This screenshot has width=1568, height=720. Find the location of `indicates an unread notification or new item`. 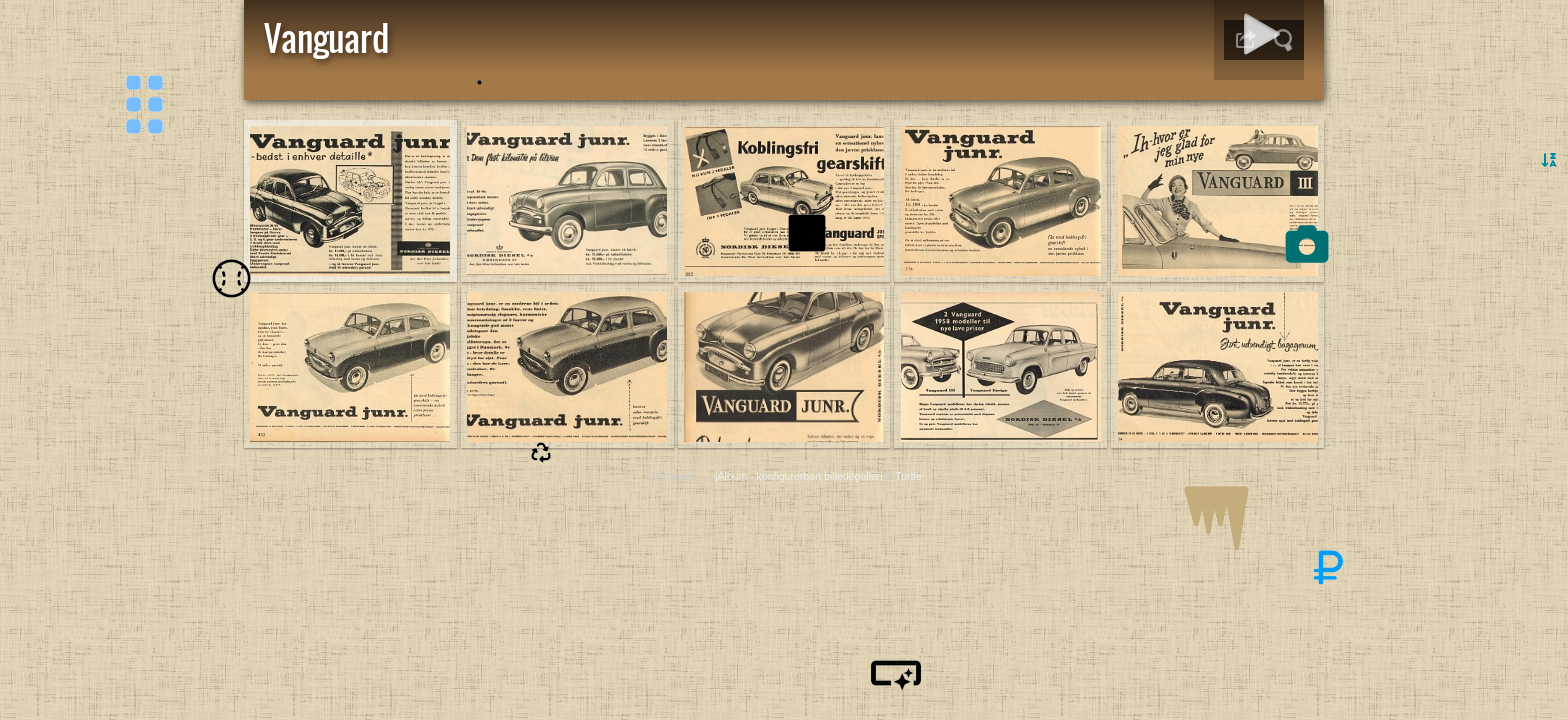

indicates an unread notification or new item is located at coordinates (479, 82).